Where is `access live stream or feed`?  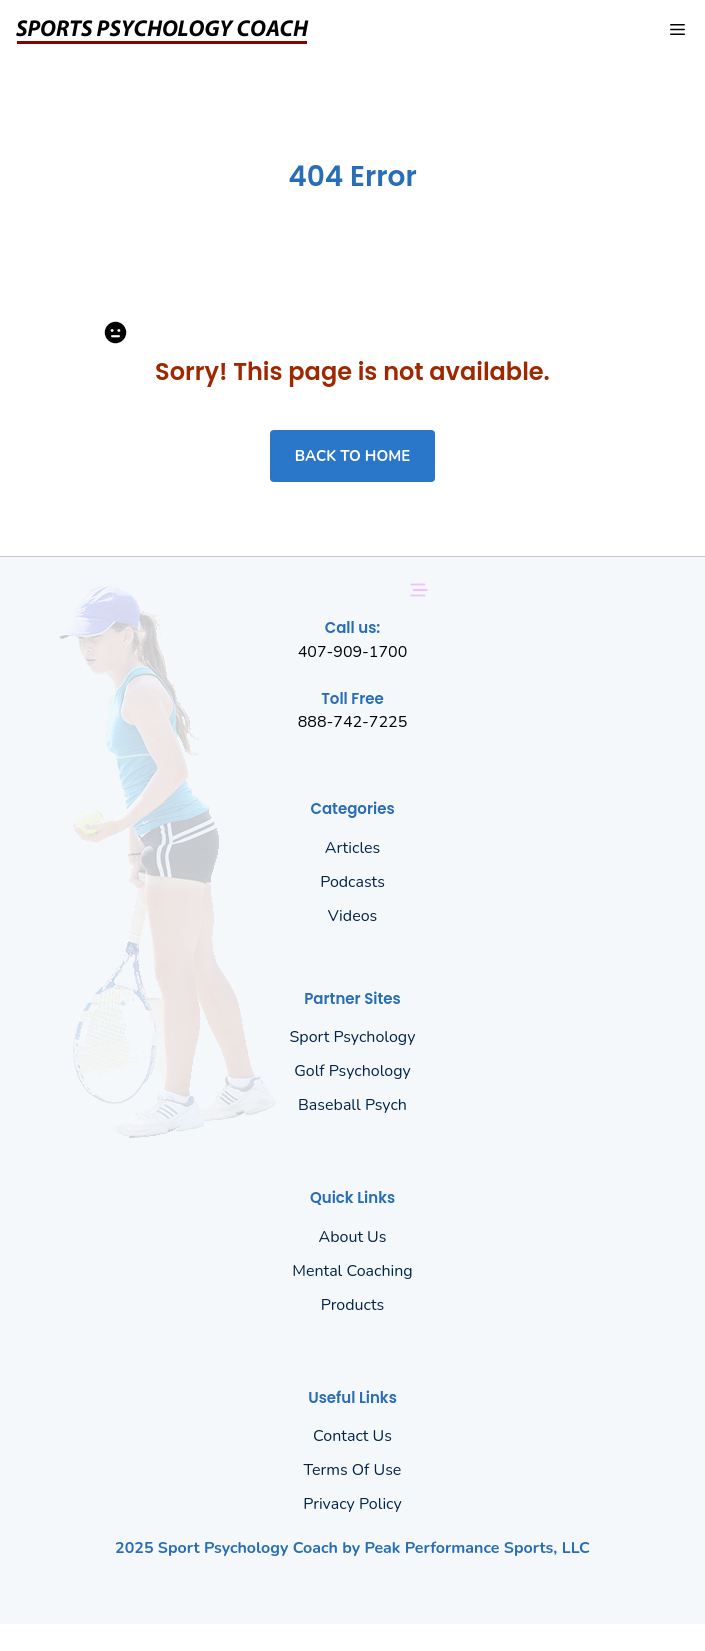 access live stream or feed is located at coordinates (419, 590).